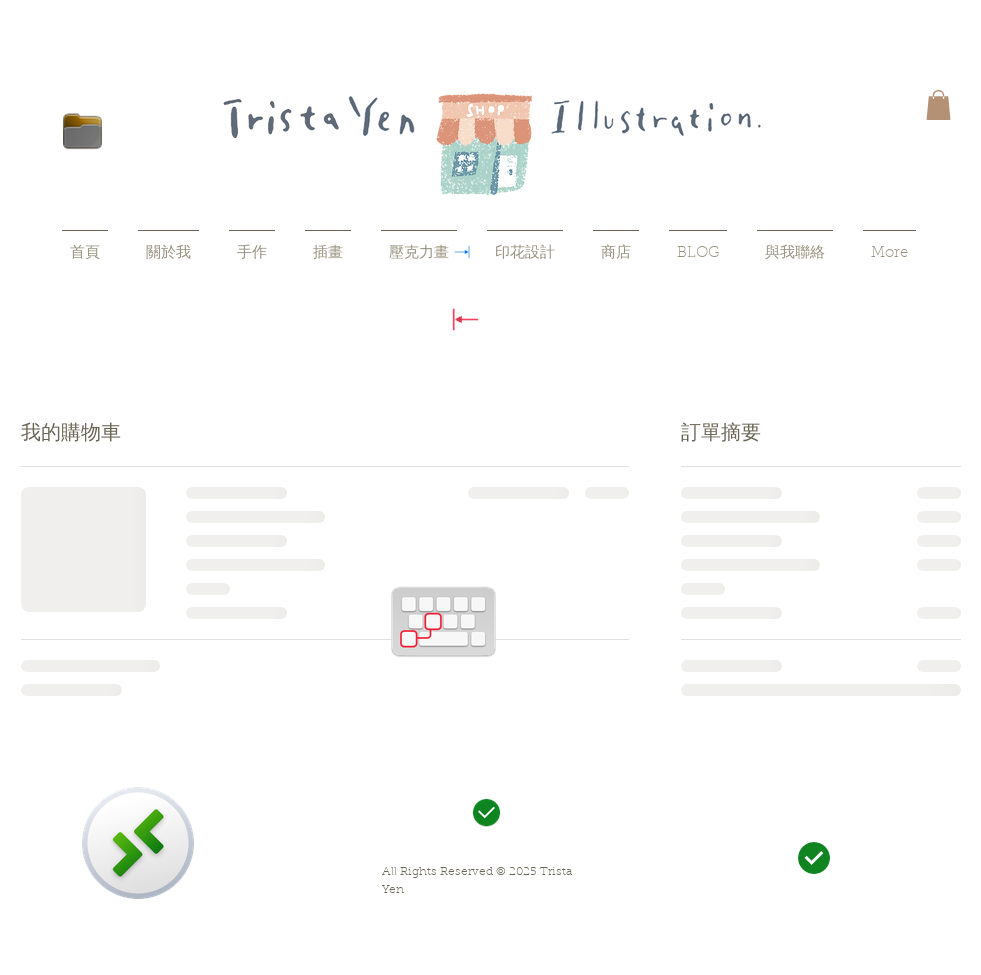 The height and width of the screenshot is (975, 981). Describe the element at coordinates (138, 843) in the screenshot. I see `indicates file or folder is syncing` at that location.